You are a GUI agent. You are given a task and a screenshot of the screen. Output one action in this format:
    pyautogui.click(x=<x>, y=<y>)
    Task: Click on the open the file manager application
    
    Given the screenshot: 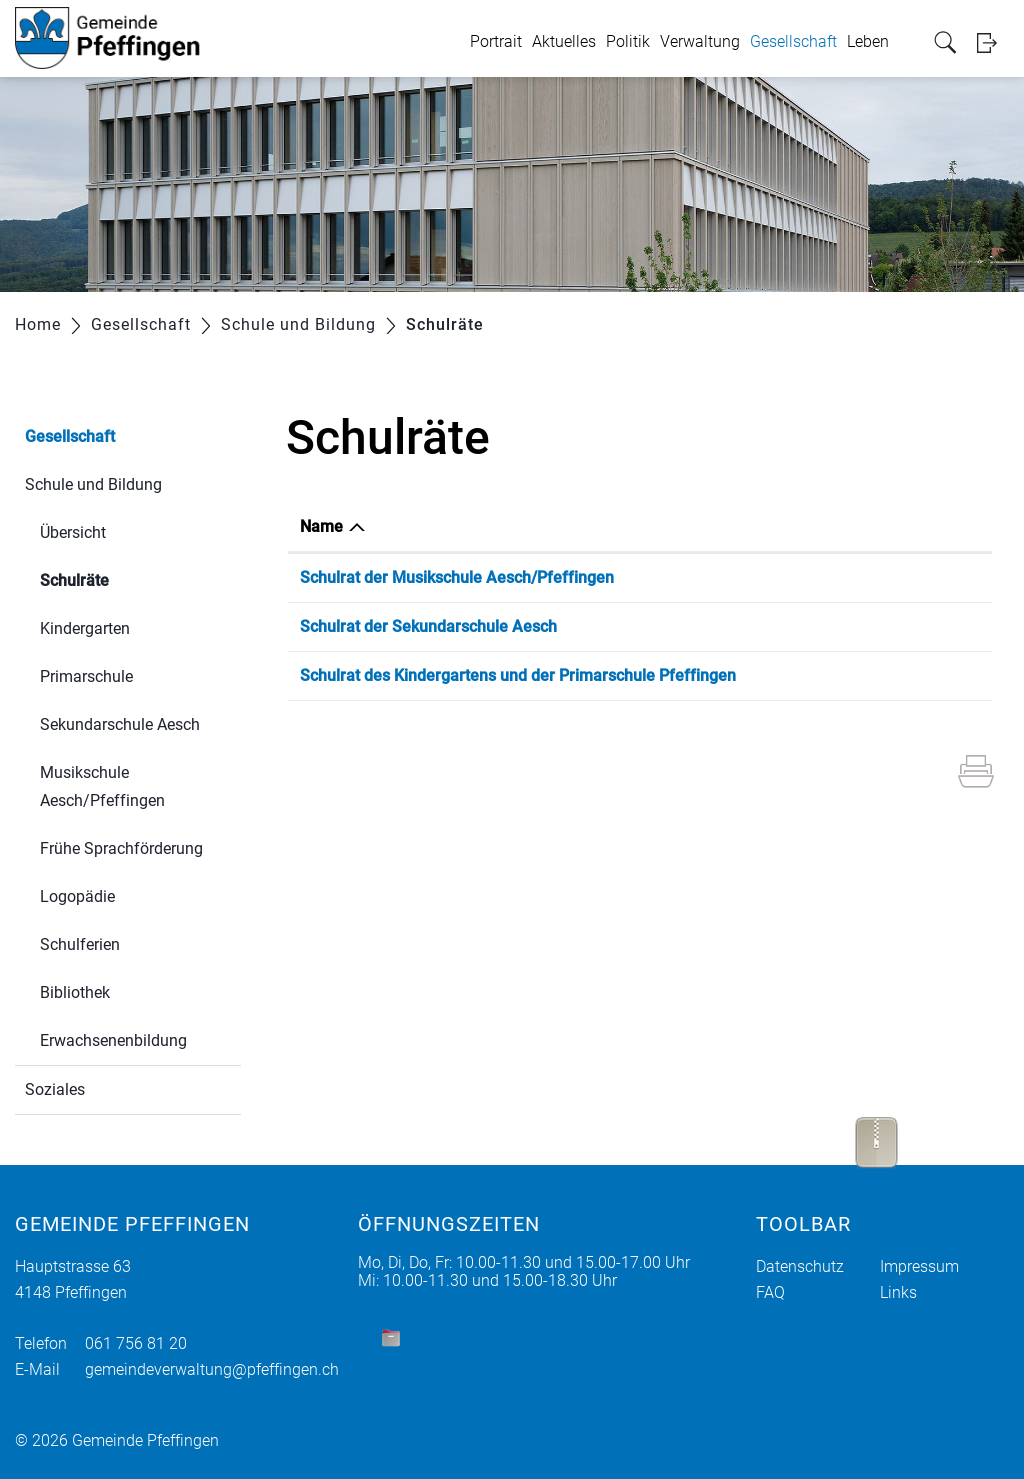 What is the action you would take?
    pyautogui.click(x=391, y=1338)
    